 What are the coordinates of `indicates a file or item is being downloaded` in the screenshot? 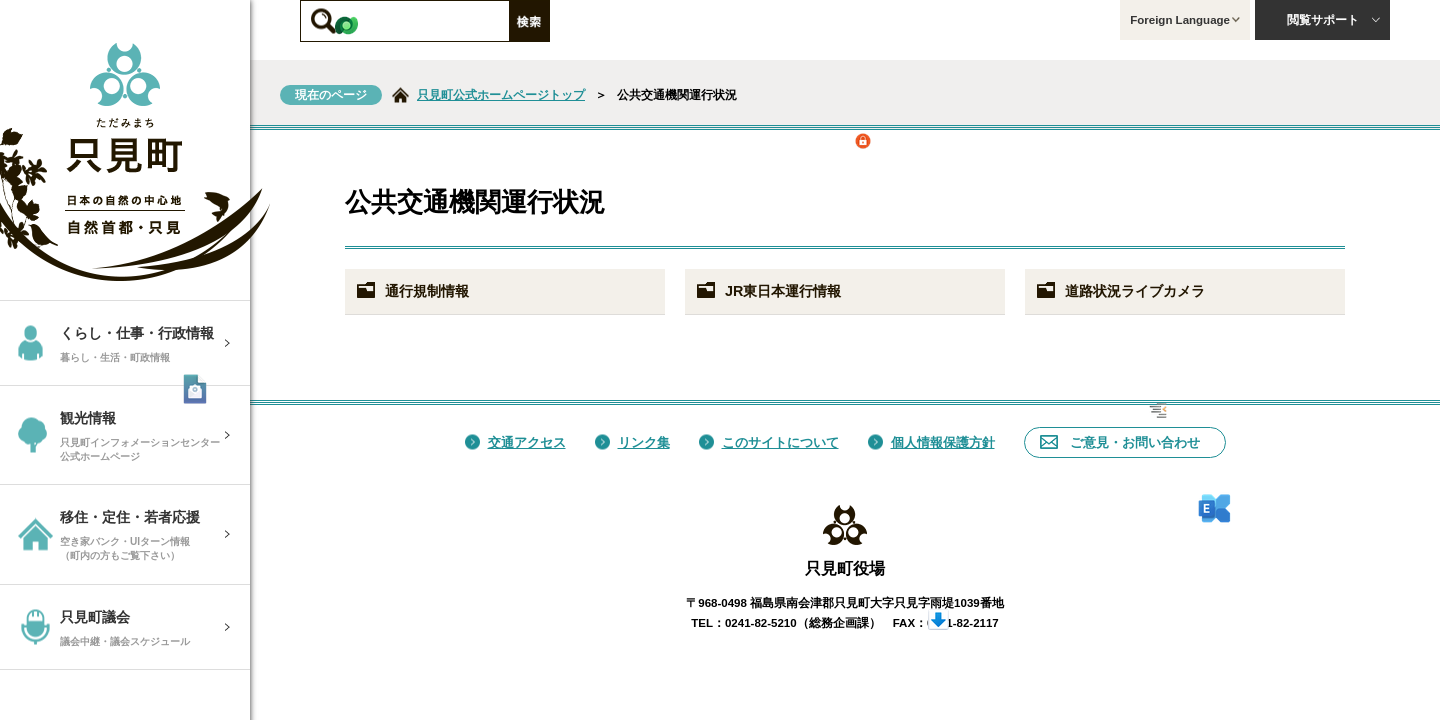 It's located at (954, 603).